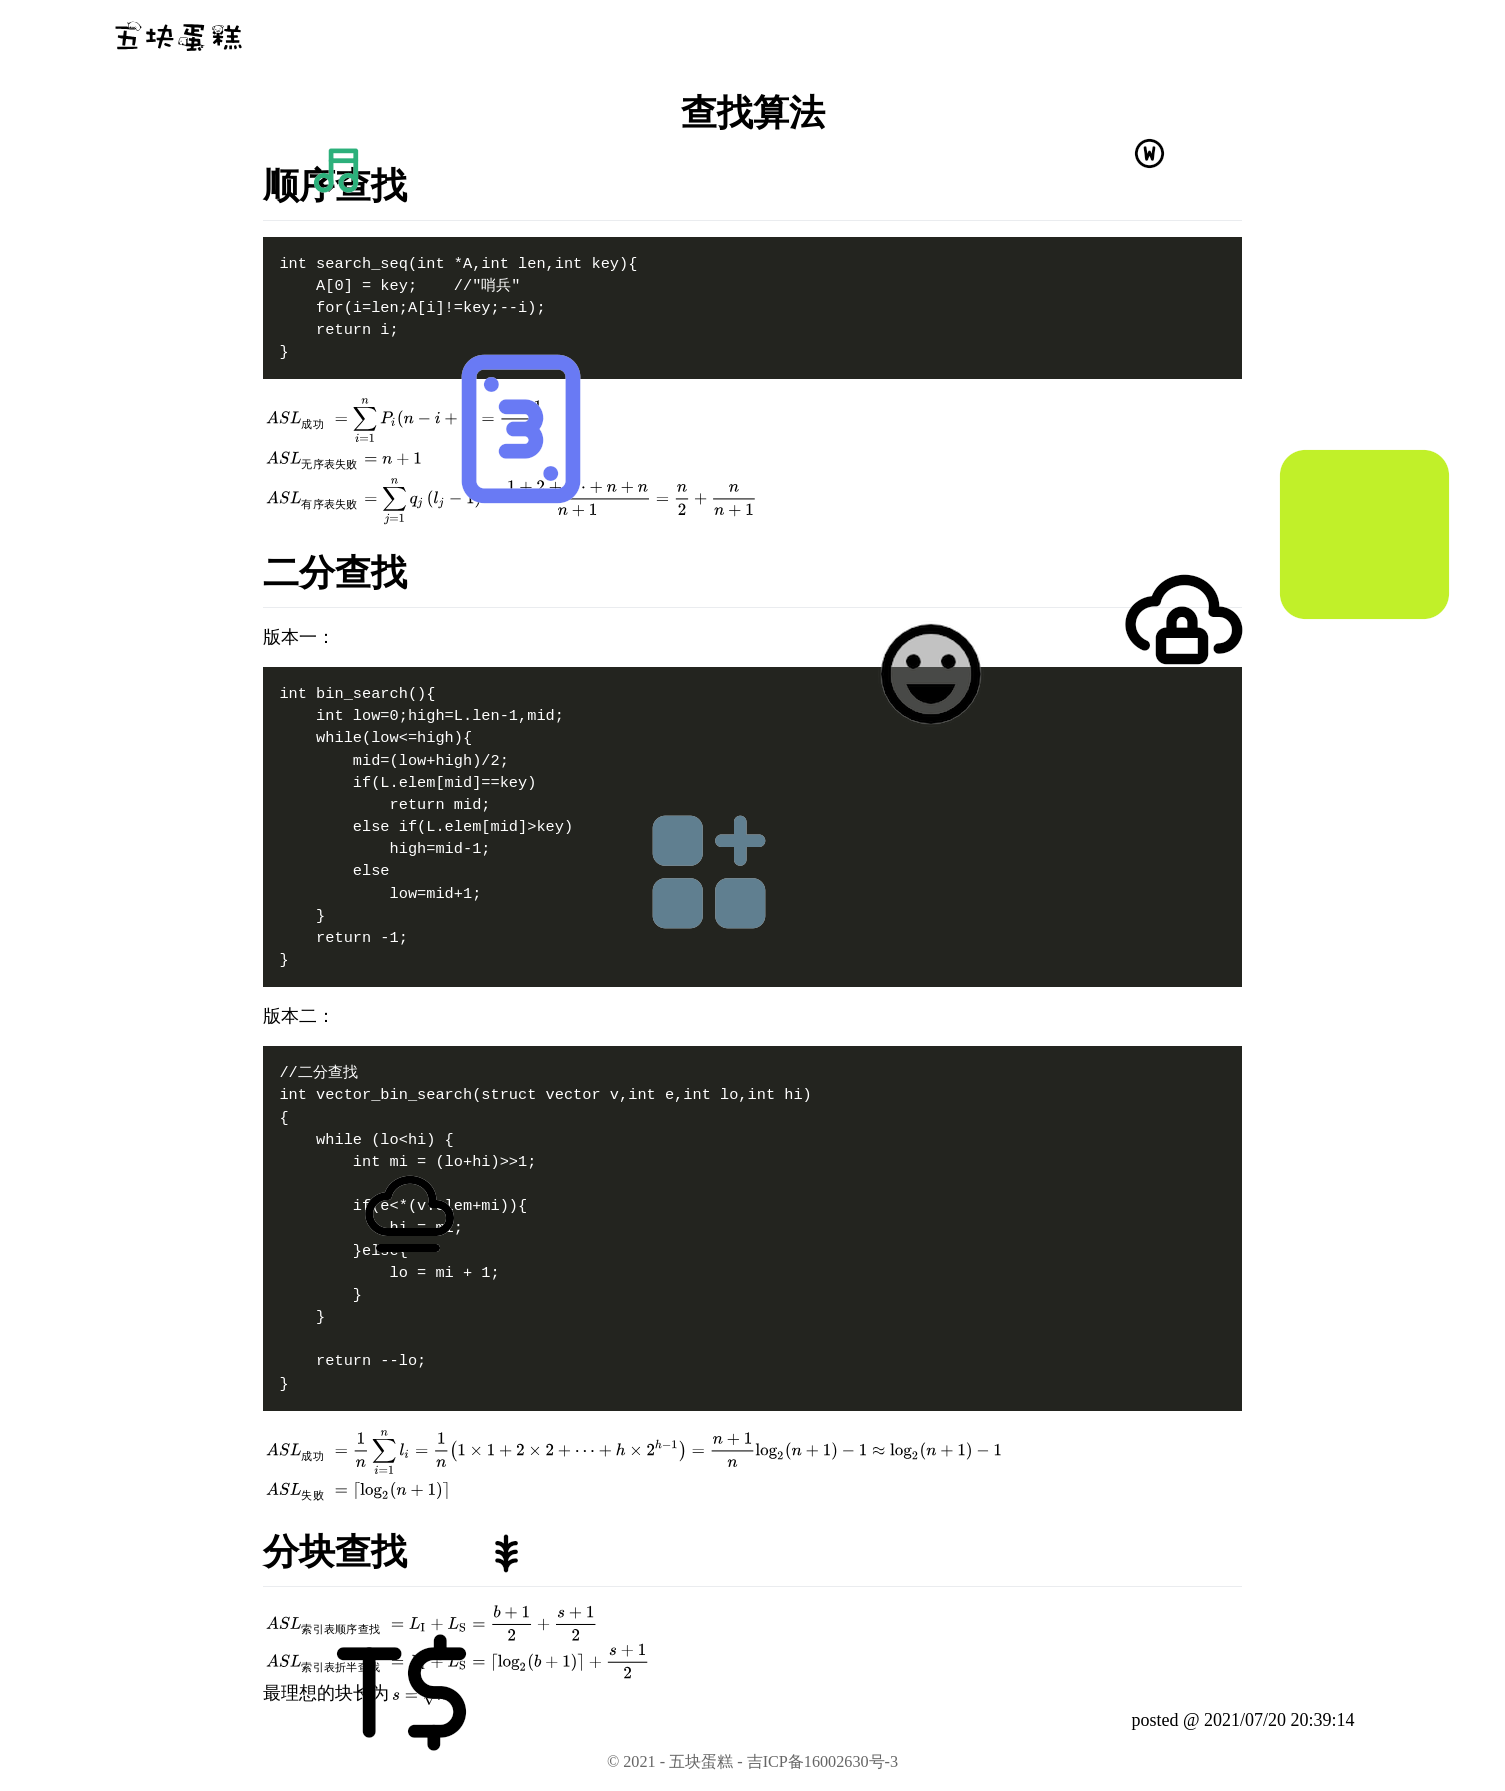 This screenshot has width=1505, height=1791. I want to click on select the 3 playing card, so click(521, 429).